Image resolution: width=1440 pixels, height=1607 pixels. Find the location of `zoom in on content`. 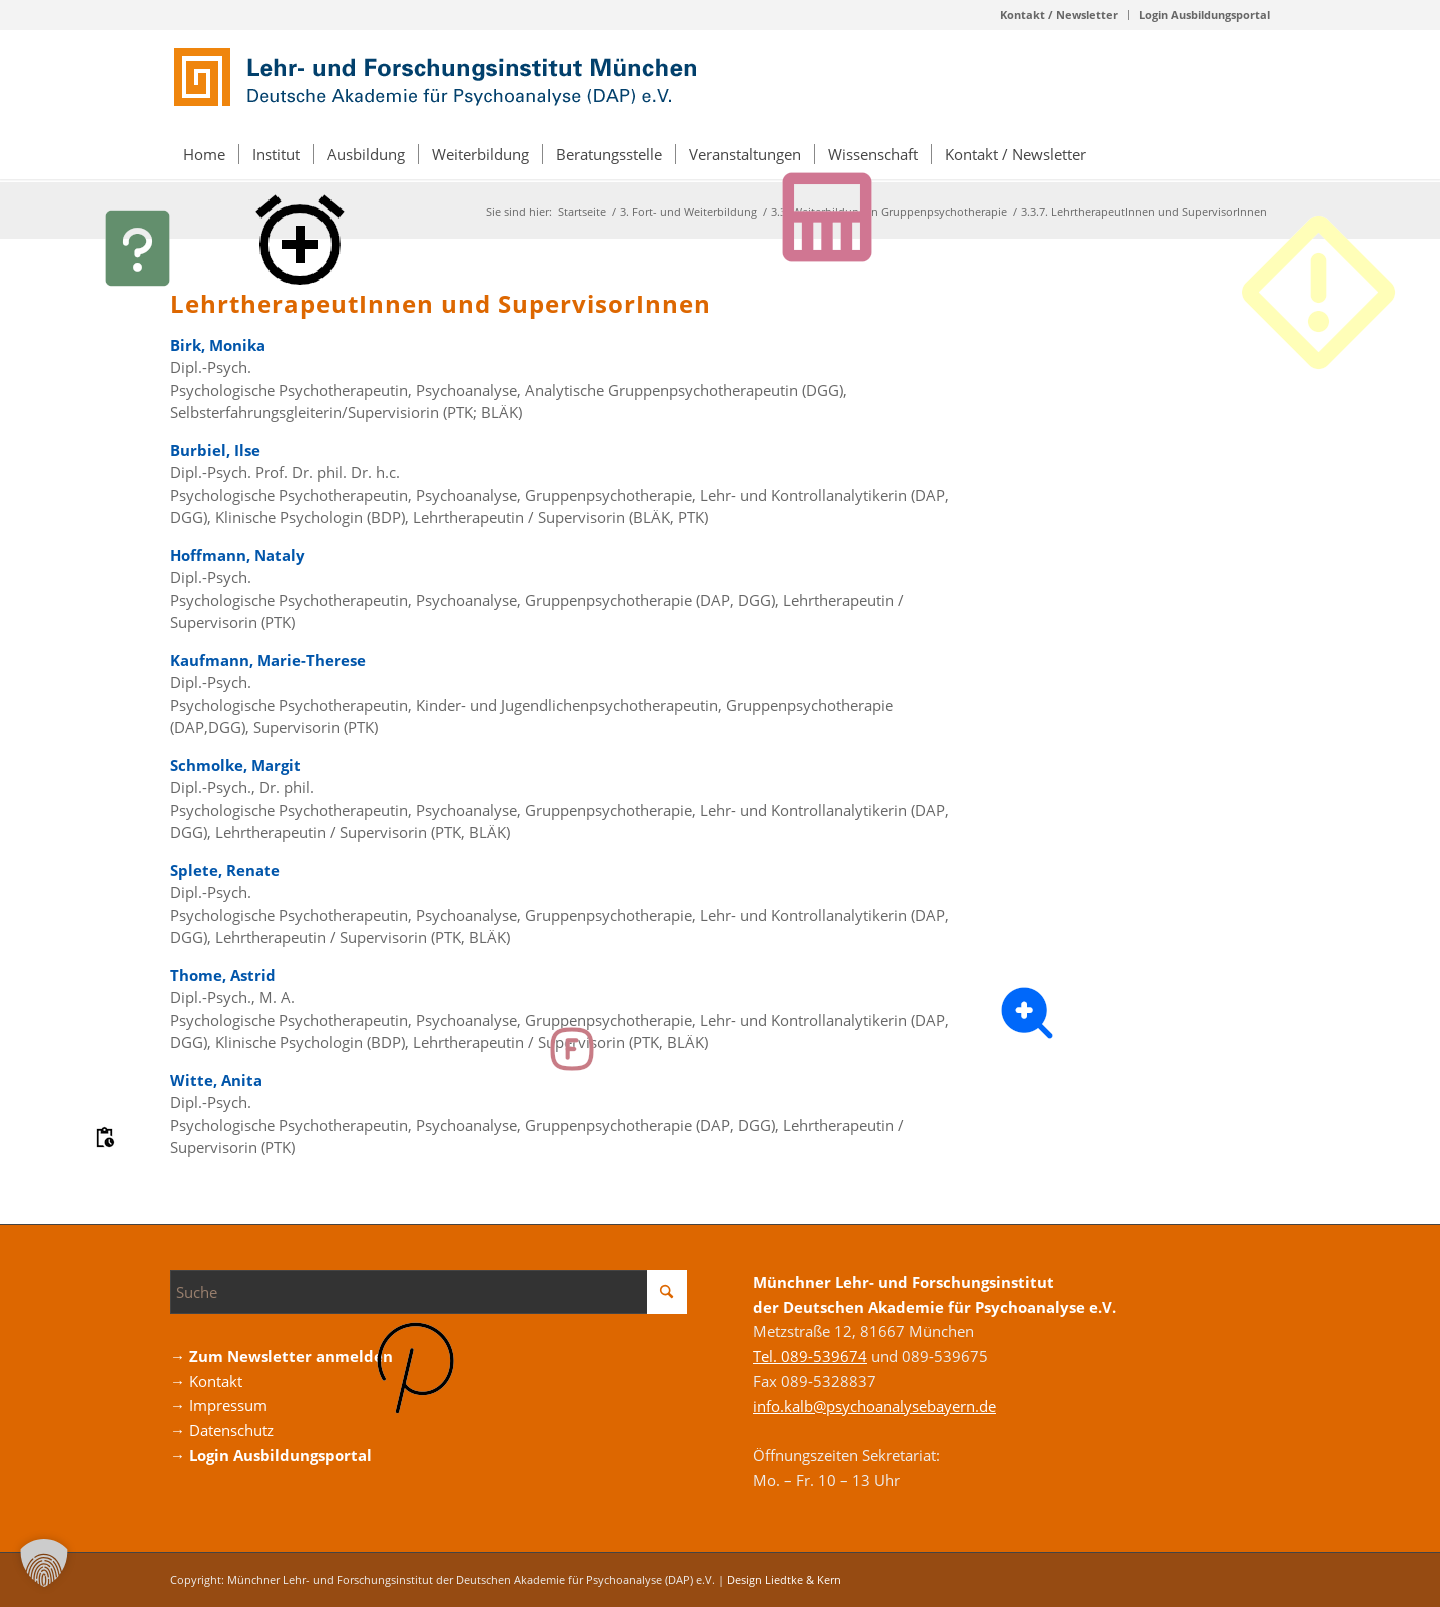

zoom in on content is located at coordinates (1027, 1013).